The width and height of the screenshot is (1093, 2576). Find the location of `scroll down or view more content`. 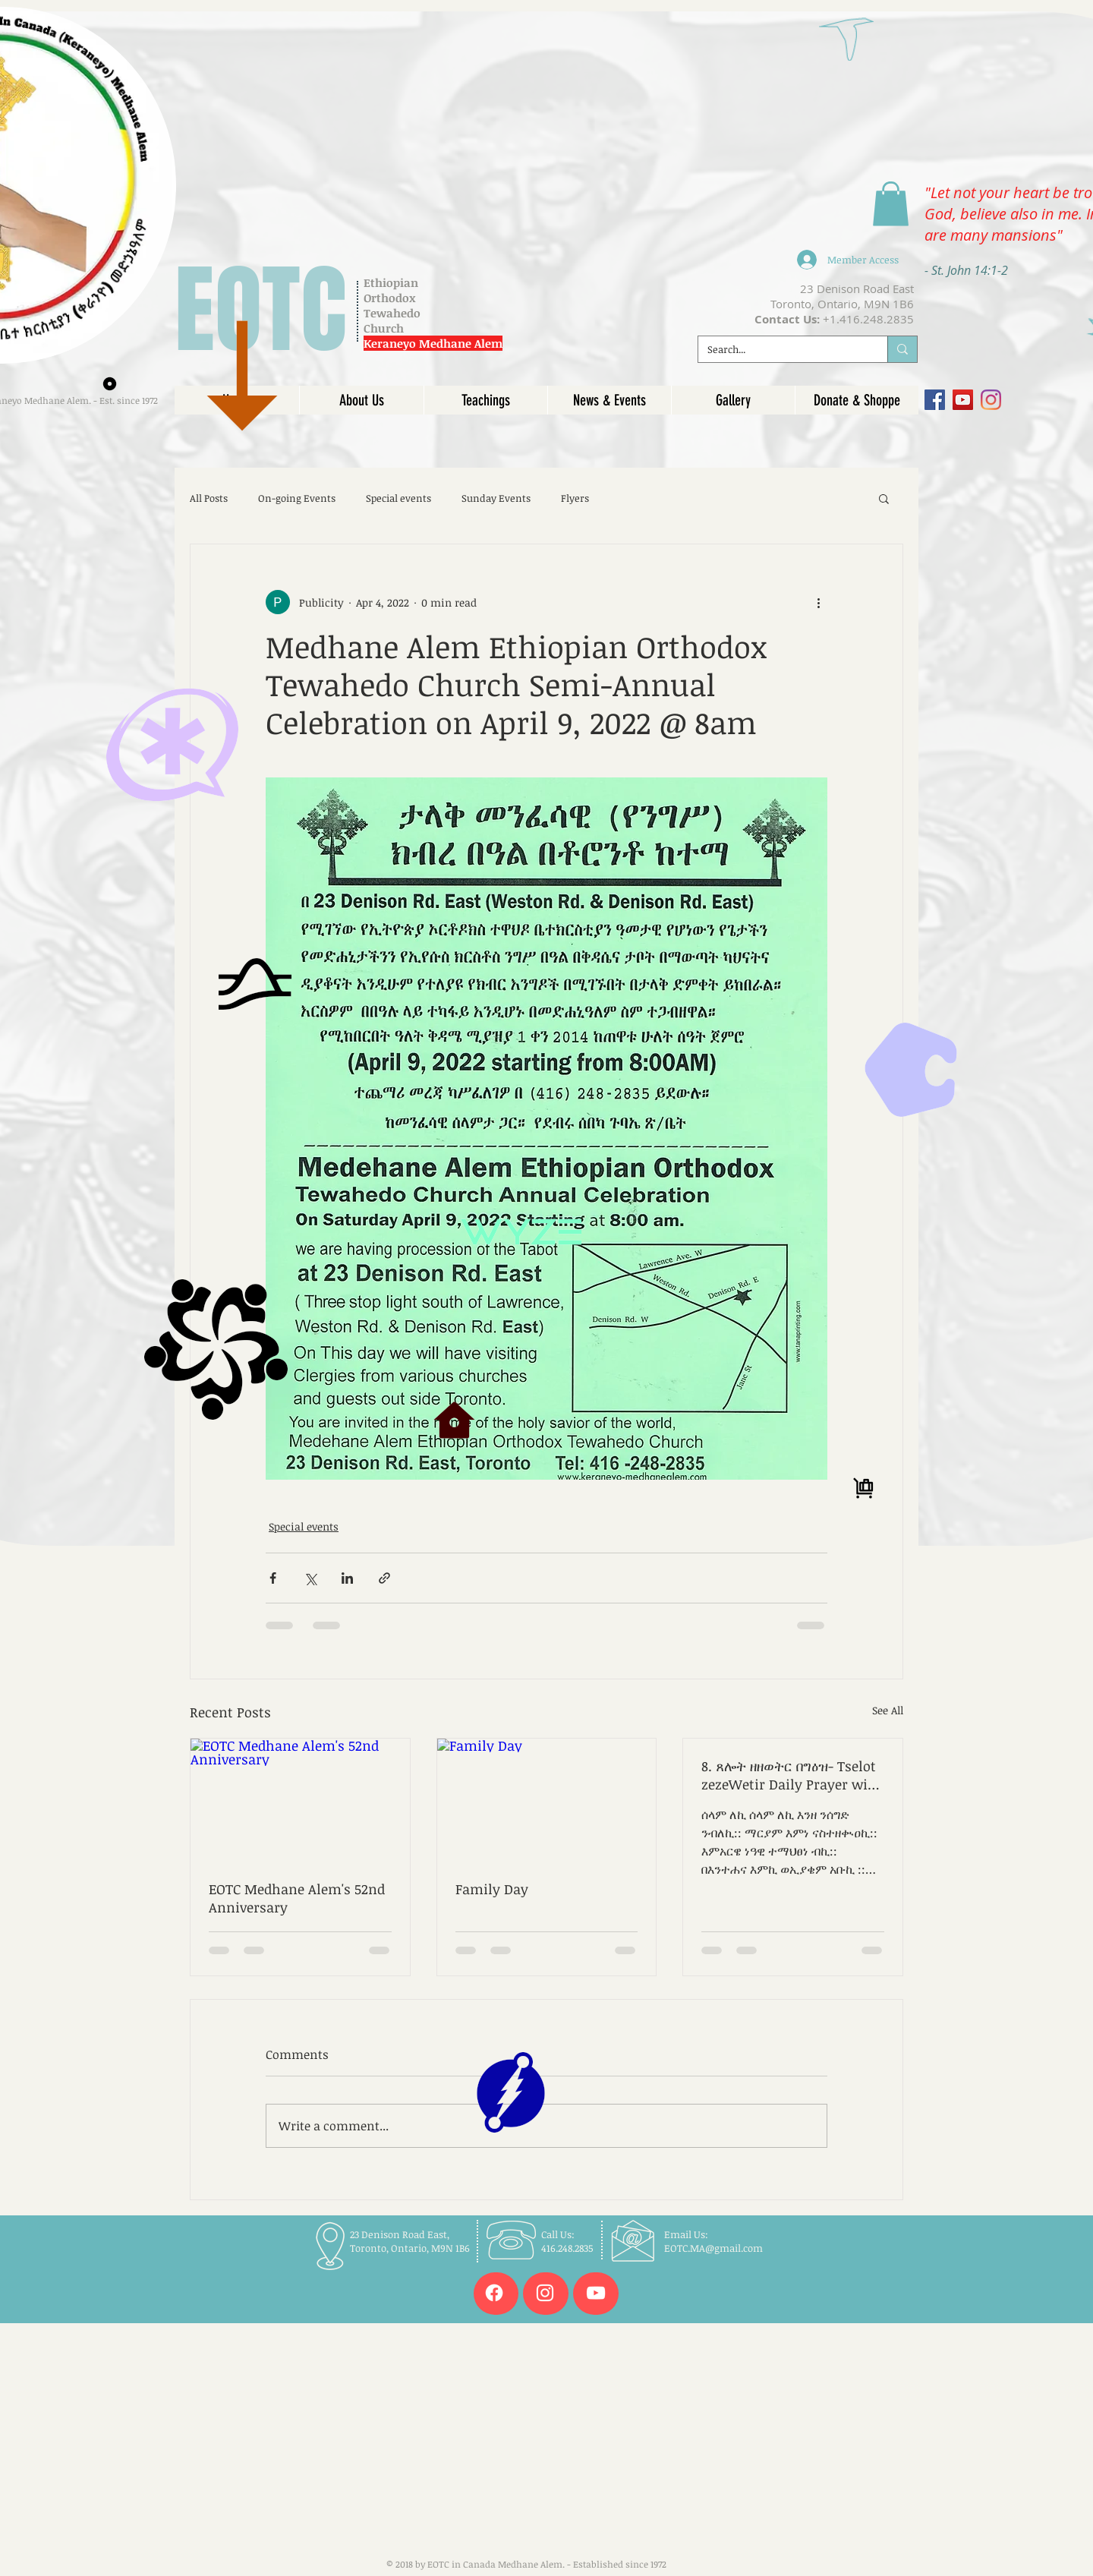

scroll down or view more content is located at coordinates (242, 376).